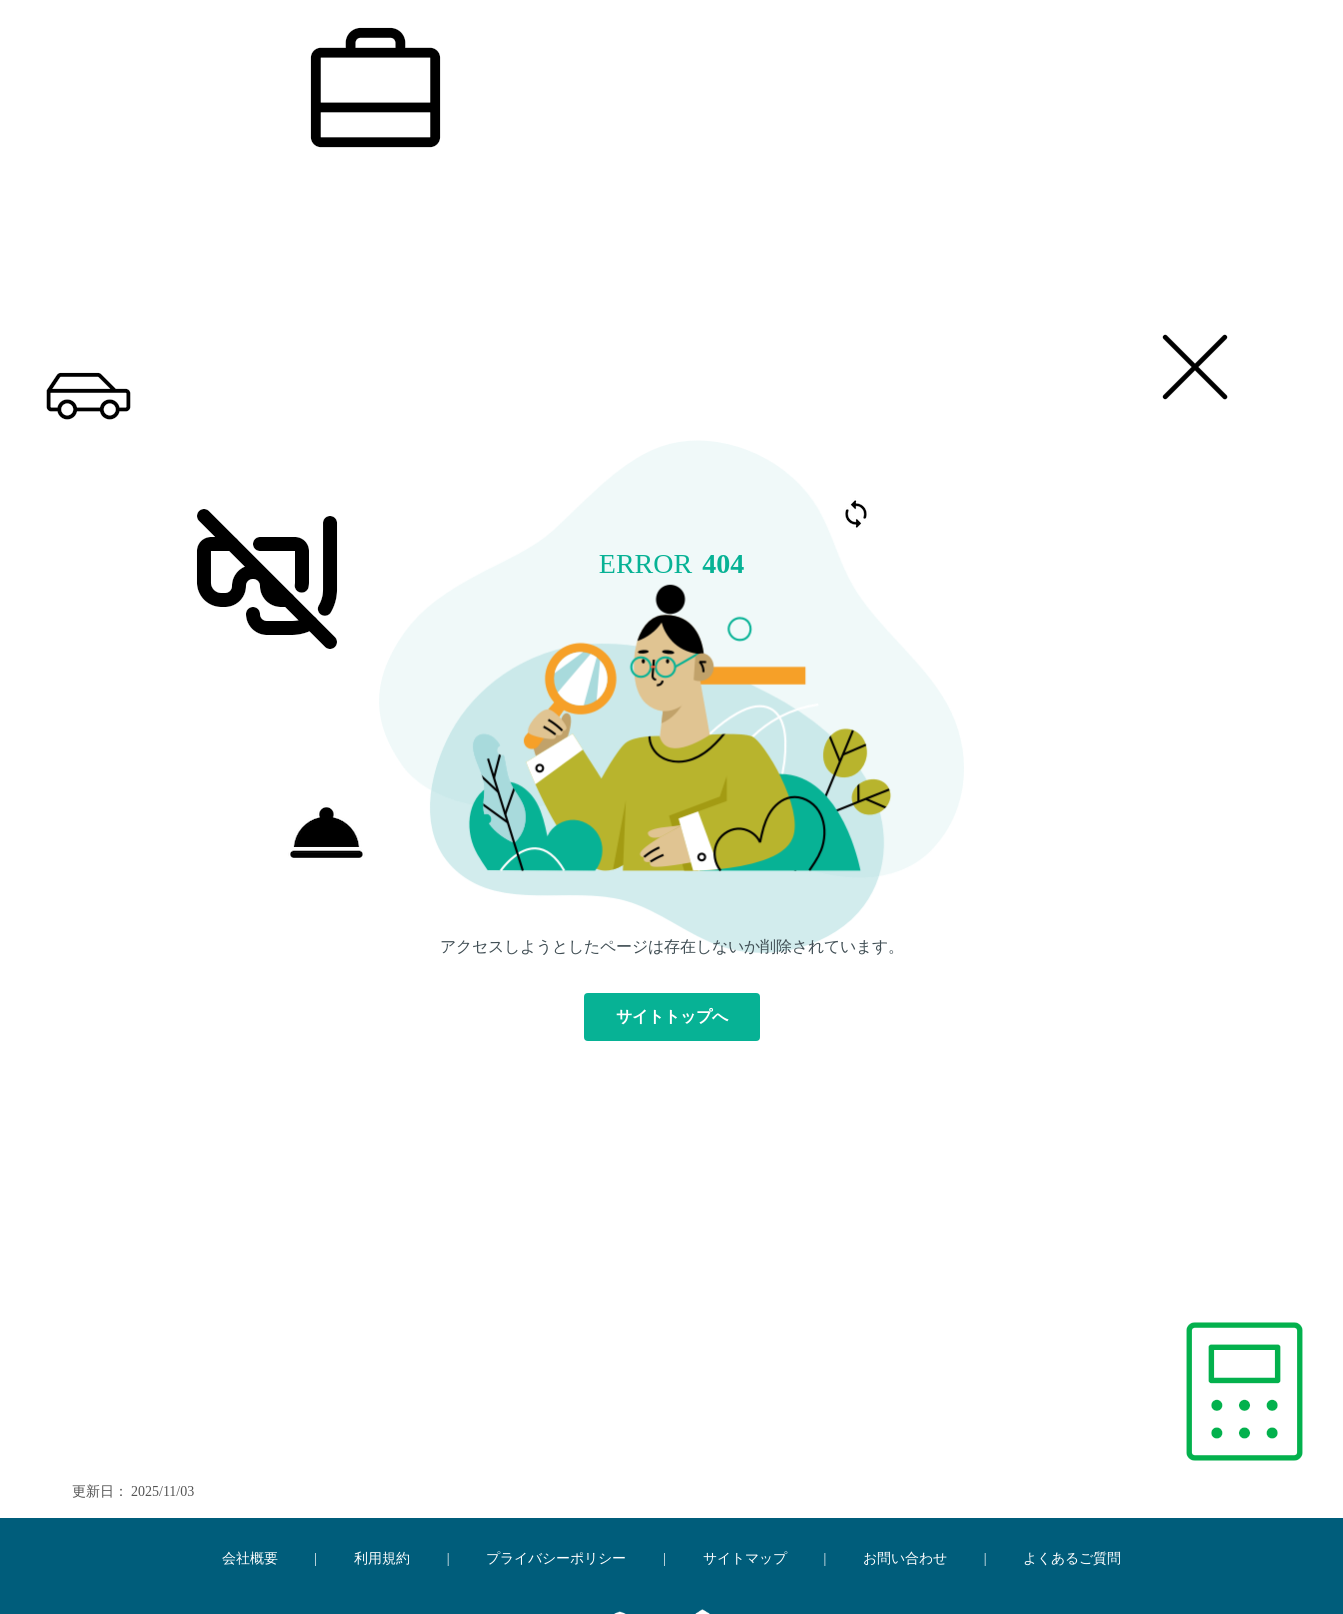  I want to click on open the calculator app, so click(1244, 1391).